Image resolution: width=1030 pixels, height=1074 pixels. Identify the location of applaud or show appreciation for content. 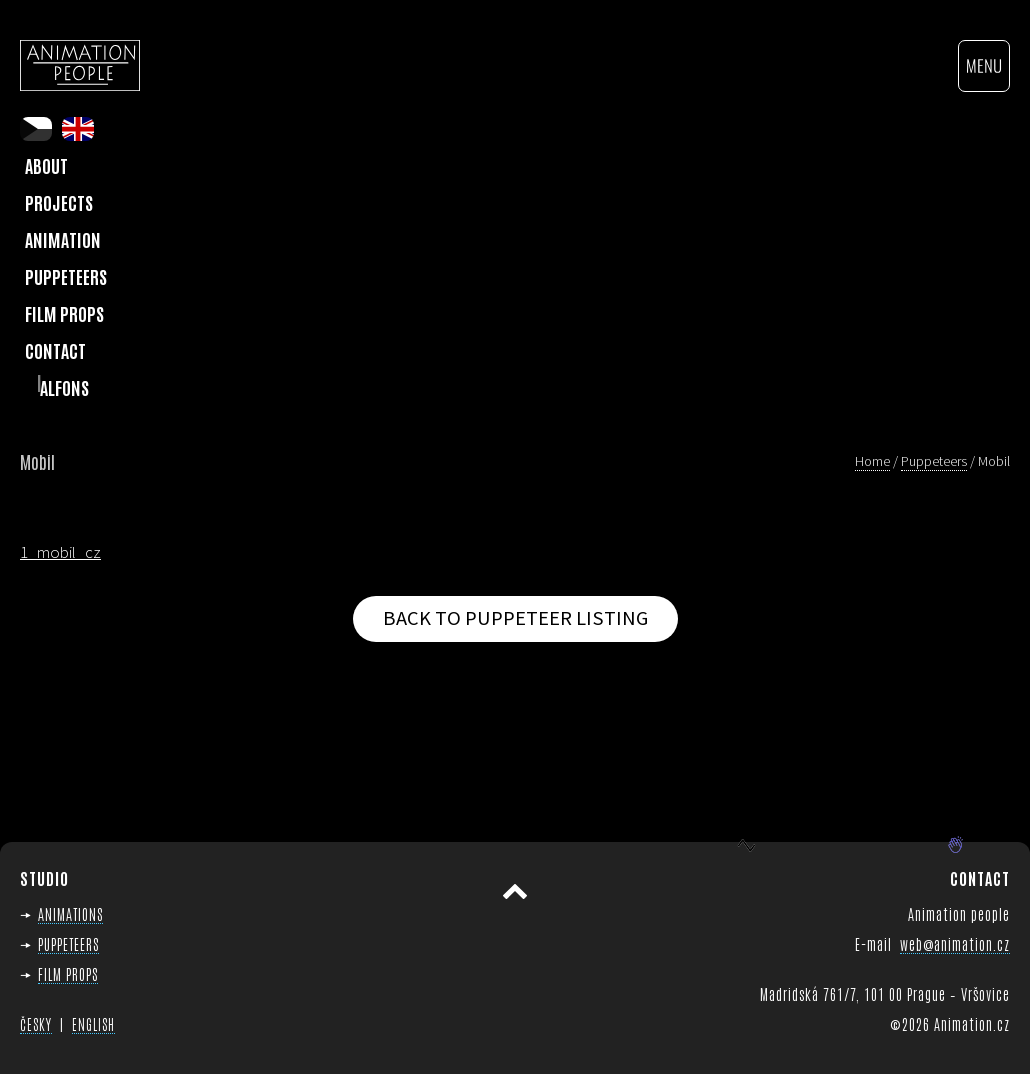
(955, 844).